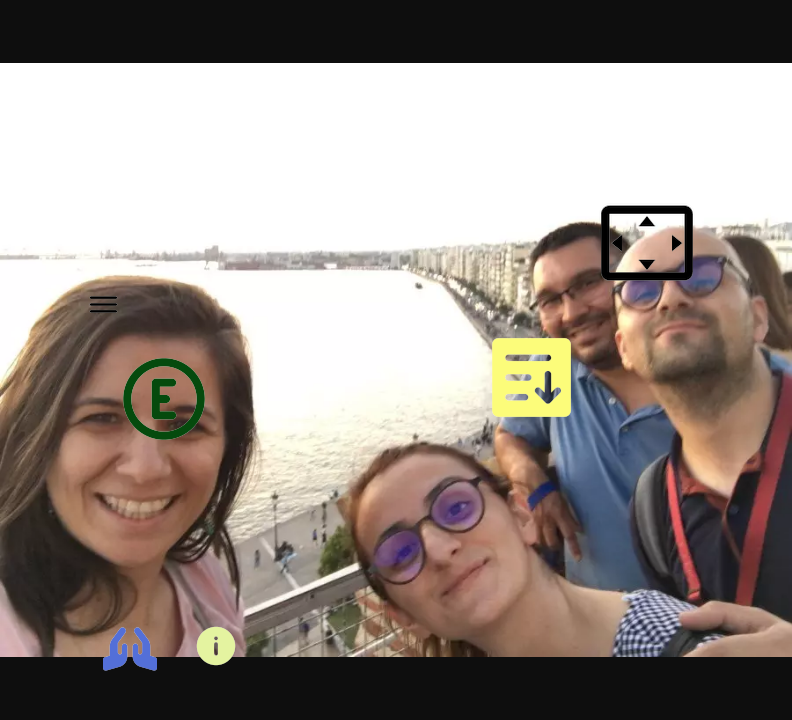 This screenshot has height=720, width=792. I want to click on indicates an "E" rating or classification, so click(164, 399).